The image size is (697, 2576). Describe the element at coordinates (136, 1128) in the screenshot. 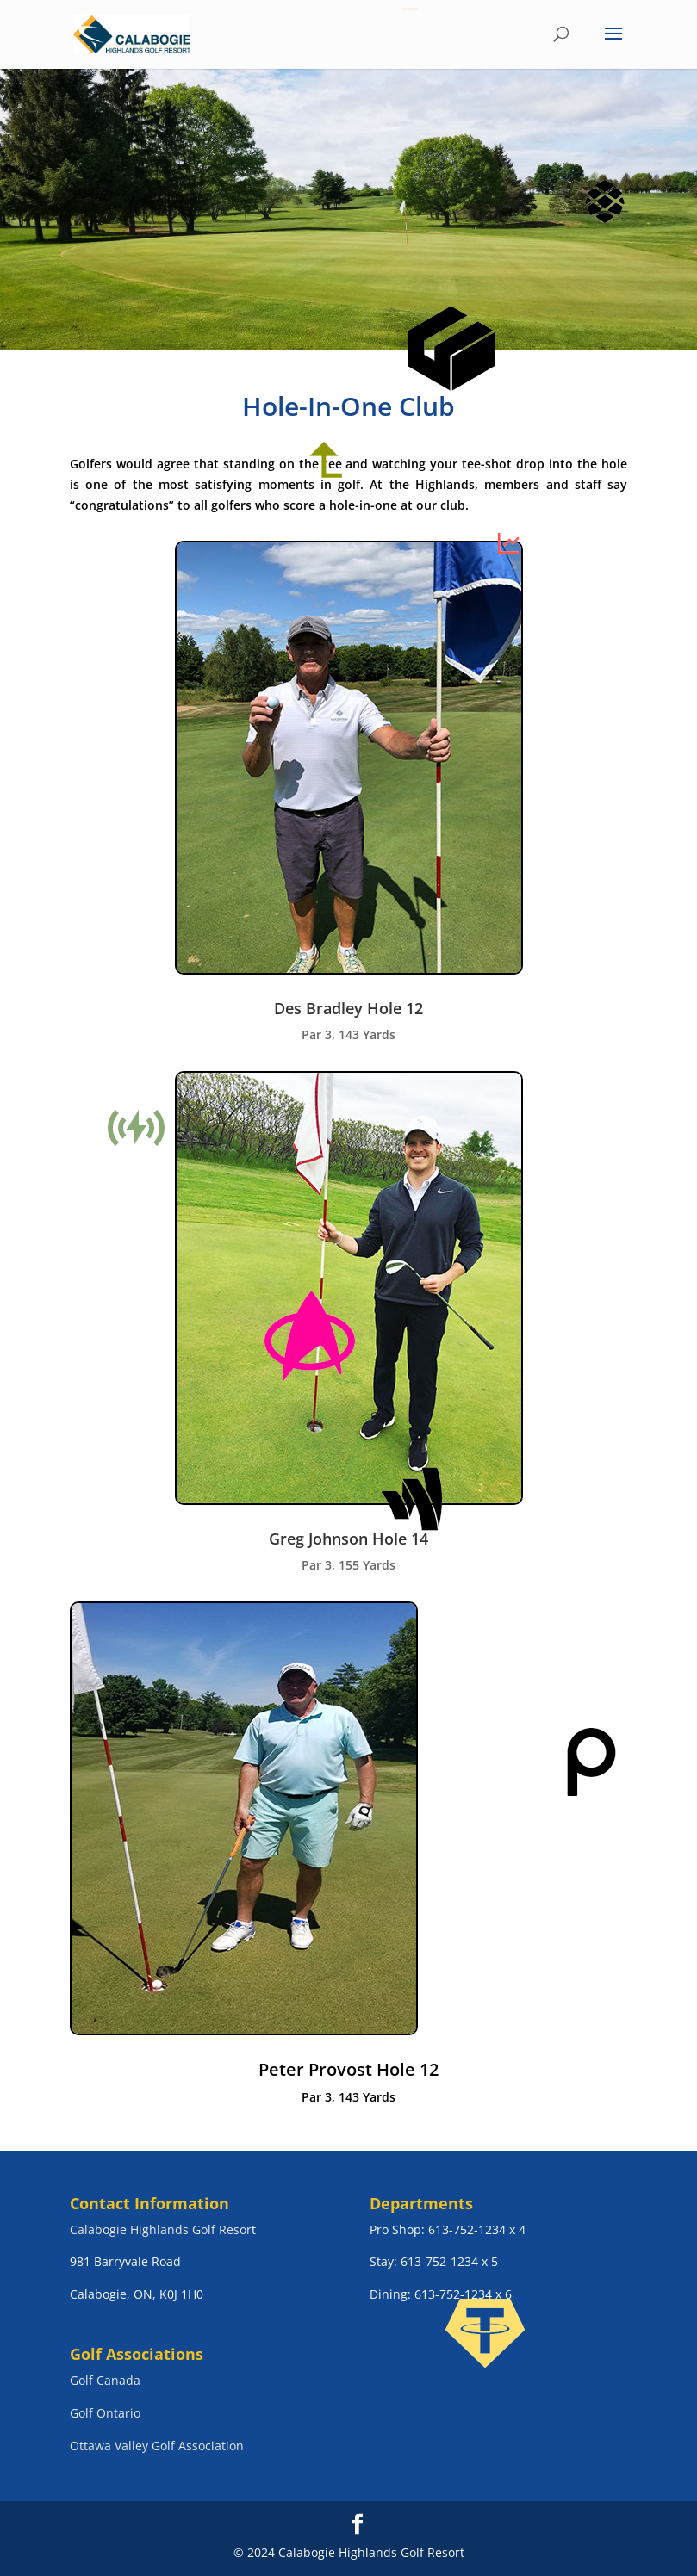

I see `indicates wireless charging is active` at that location.